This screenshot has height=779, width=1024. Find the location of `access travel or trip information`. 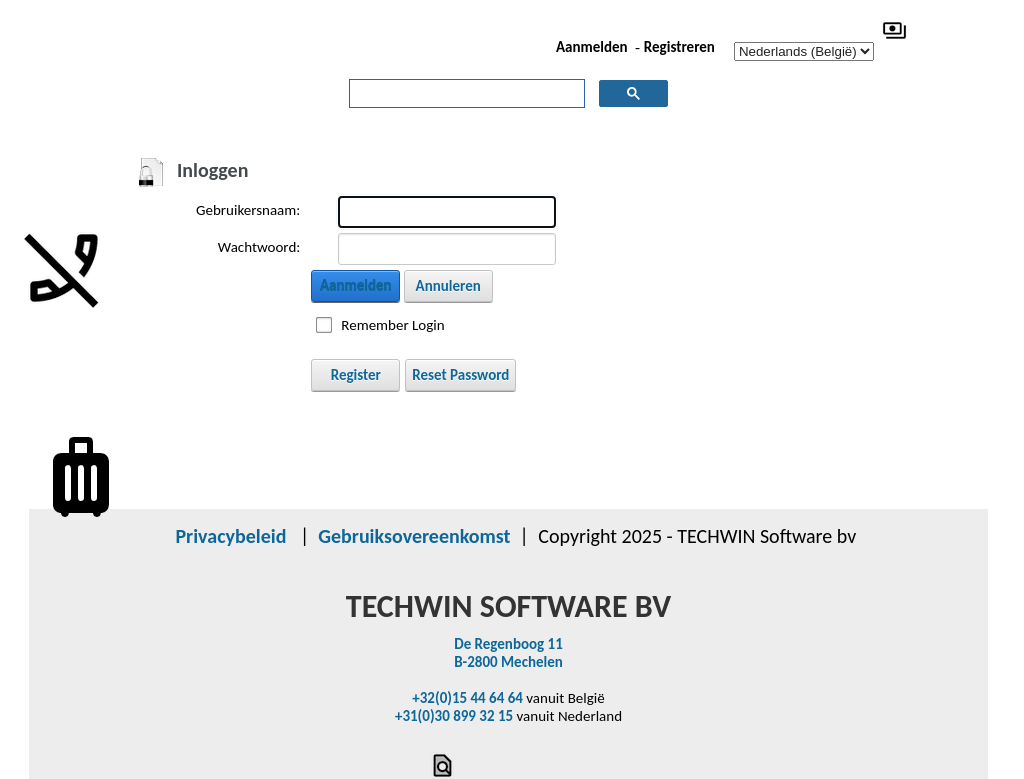

access travel or trip information is located at coordinates (81, 477).